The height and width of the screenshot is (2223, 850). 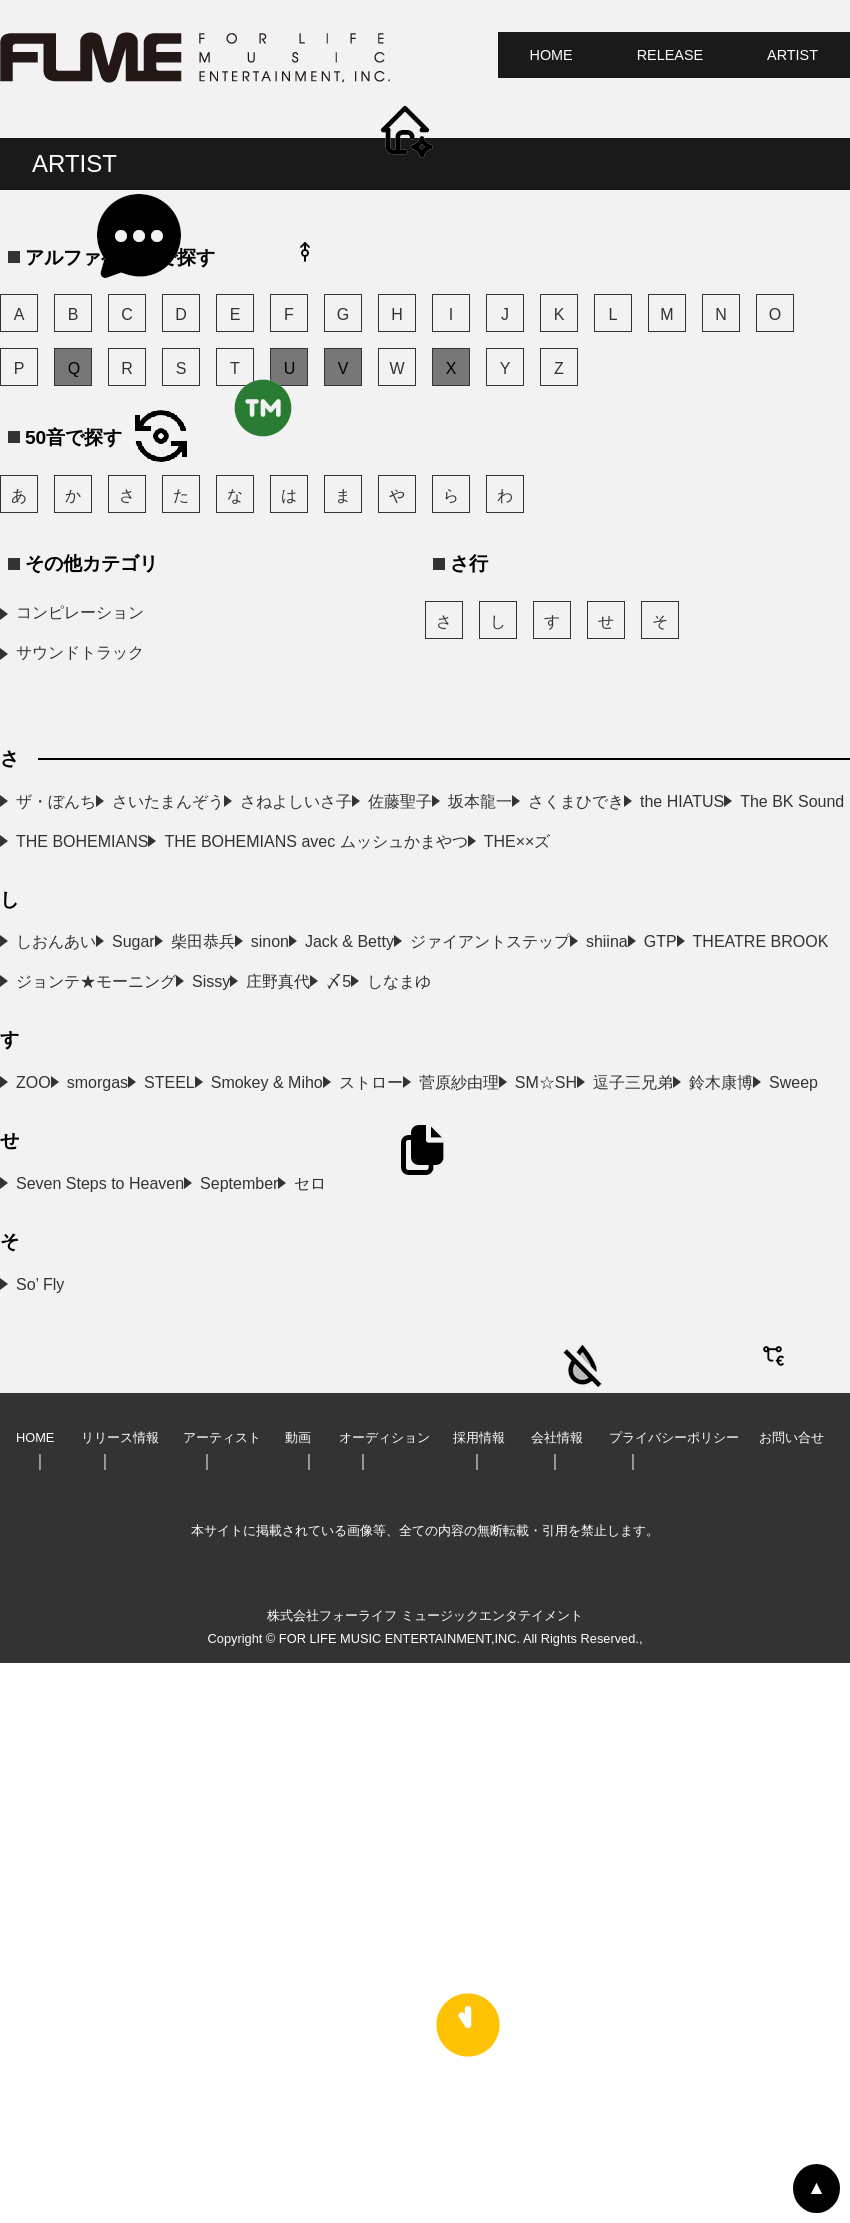 I want to click on continue straight through the roundabout, so click(x=304, y=252).